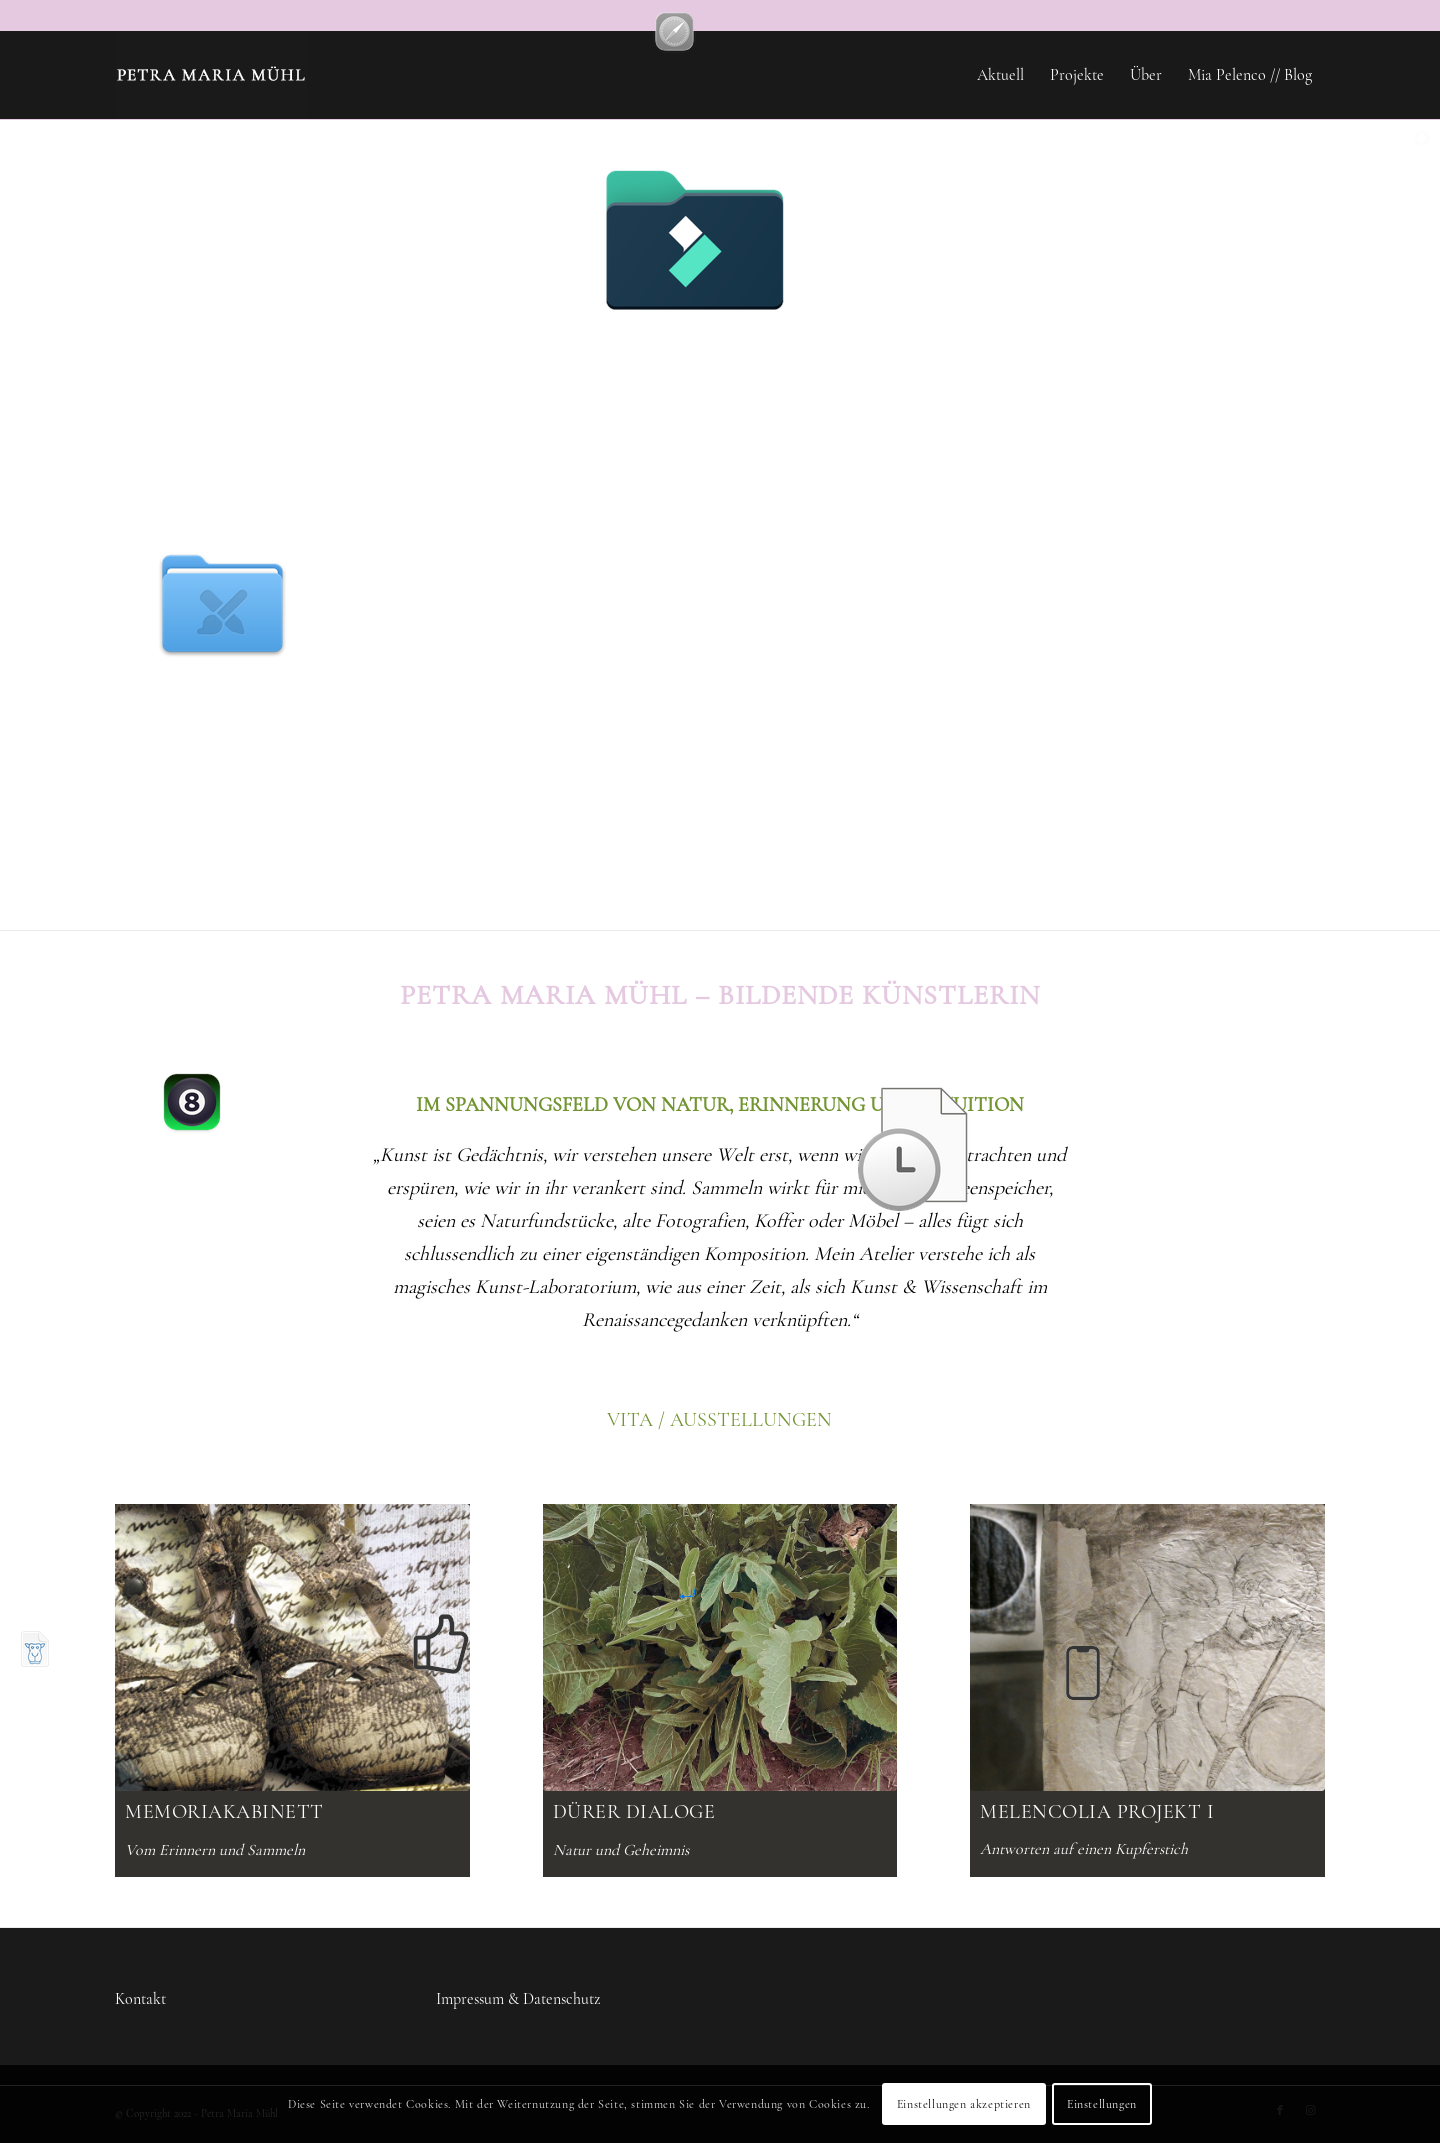 The width and height of the screenshot is (1440, 2143). I want to click on open wondershare filmora project files, so click(694, 245).